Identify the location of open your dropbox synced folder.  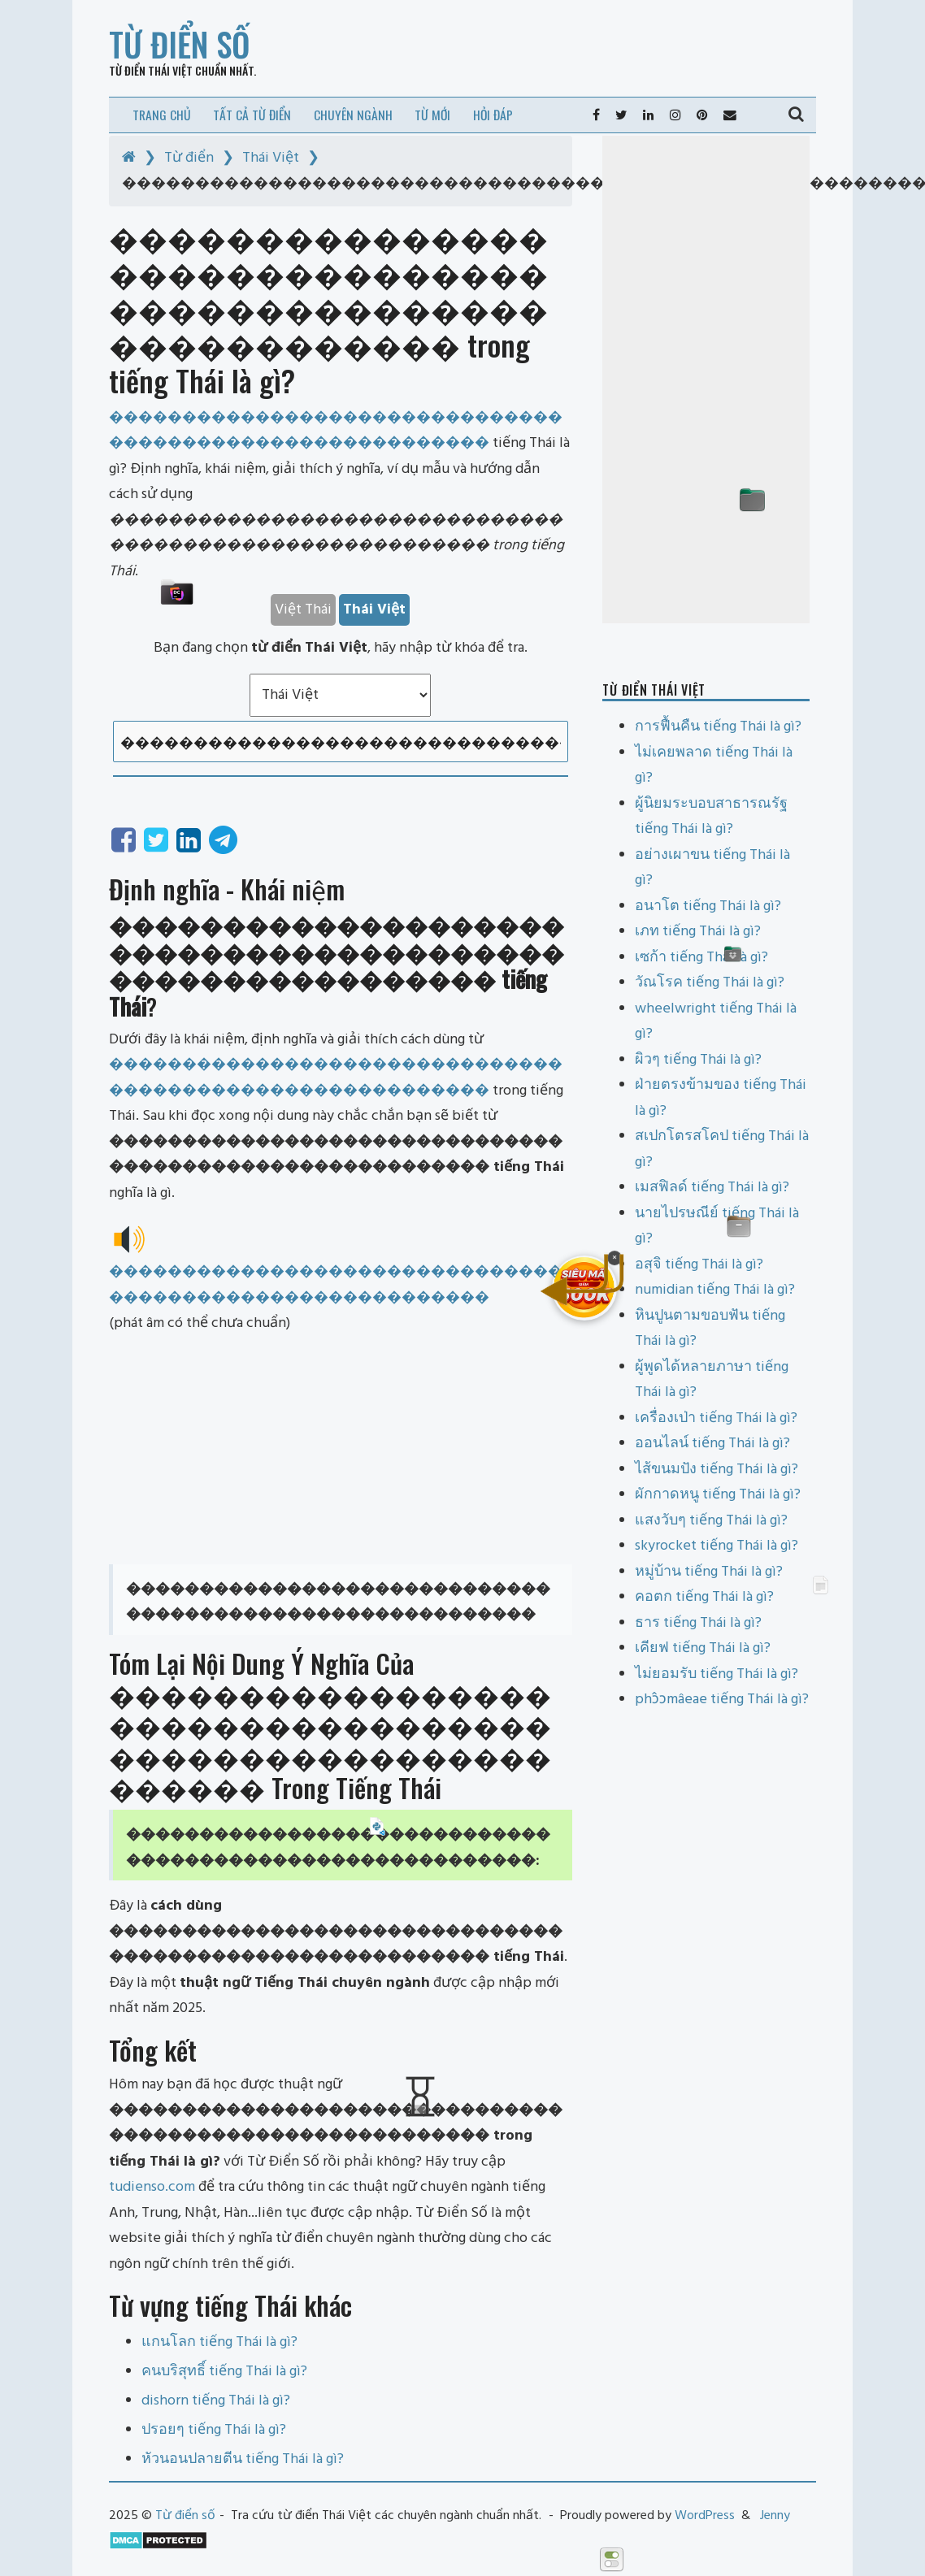
(732, 953).